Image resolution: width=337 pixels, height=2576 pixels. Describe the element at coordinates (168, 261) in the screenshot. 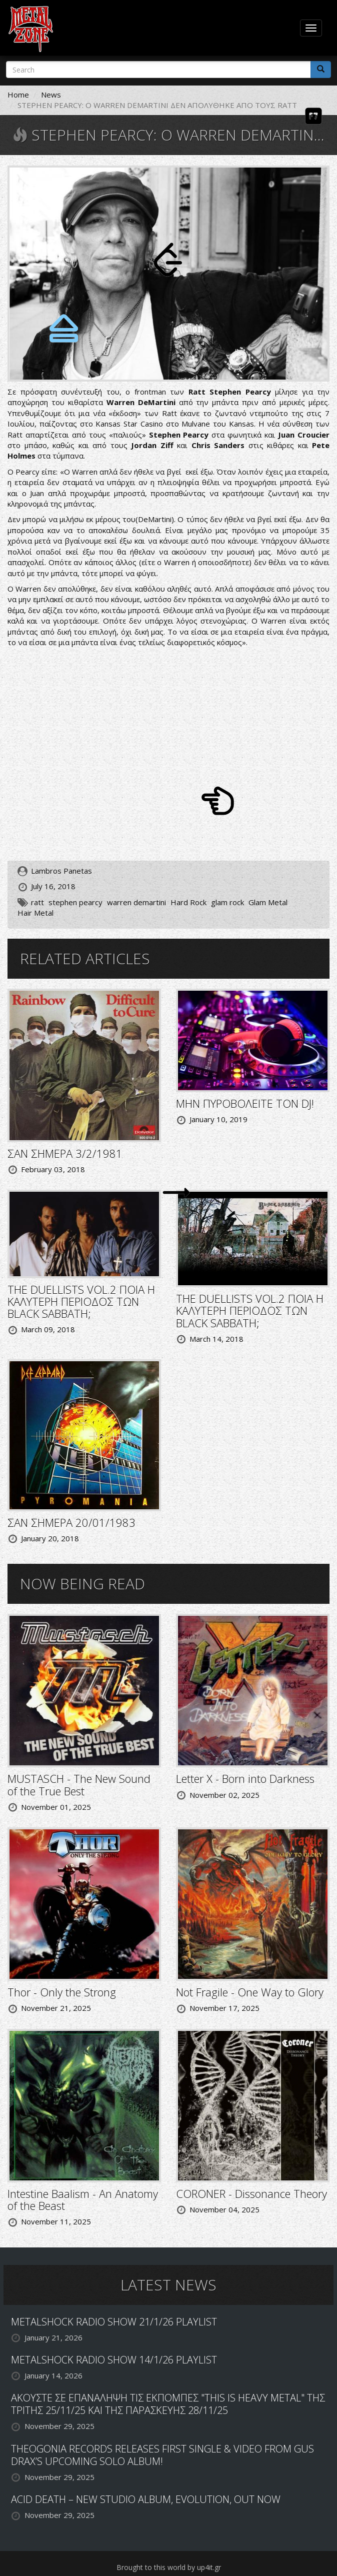

I see `visit leetcode coding practice platform` at that location.